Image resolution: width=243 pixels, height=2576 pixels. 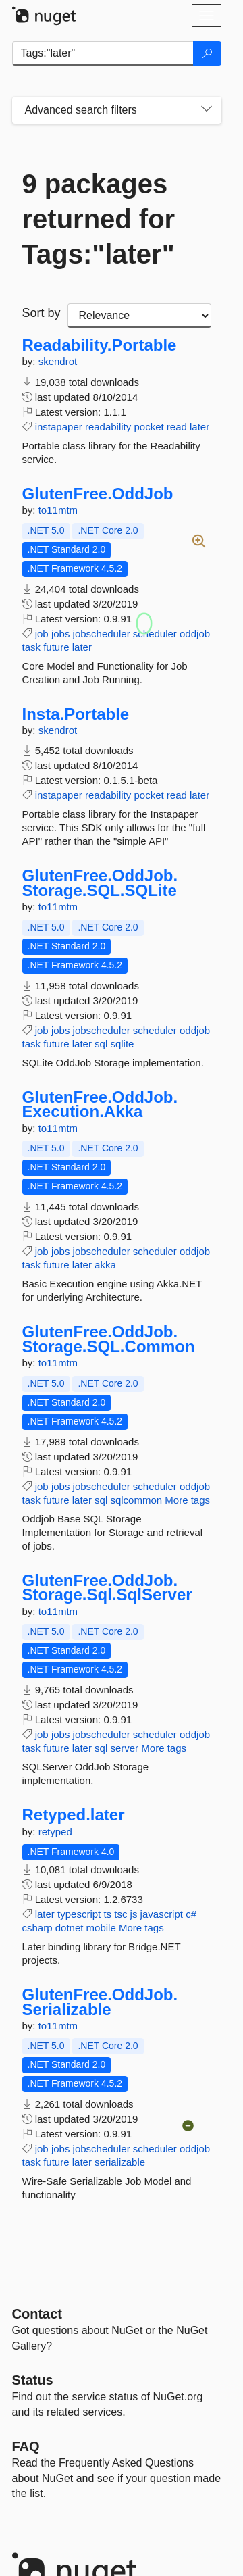 What do you see at coordinates (188, 2125) in the screenshot?
I see `remove an item from a list` at bounding box center [188, 2125].